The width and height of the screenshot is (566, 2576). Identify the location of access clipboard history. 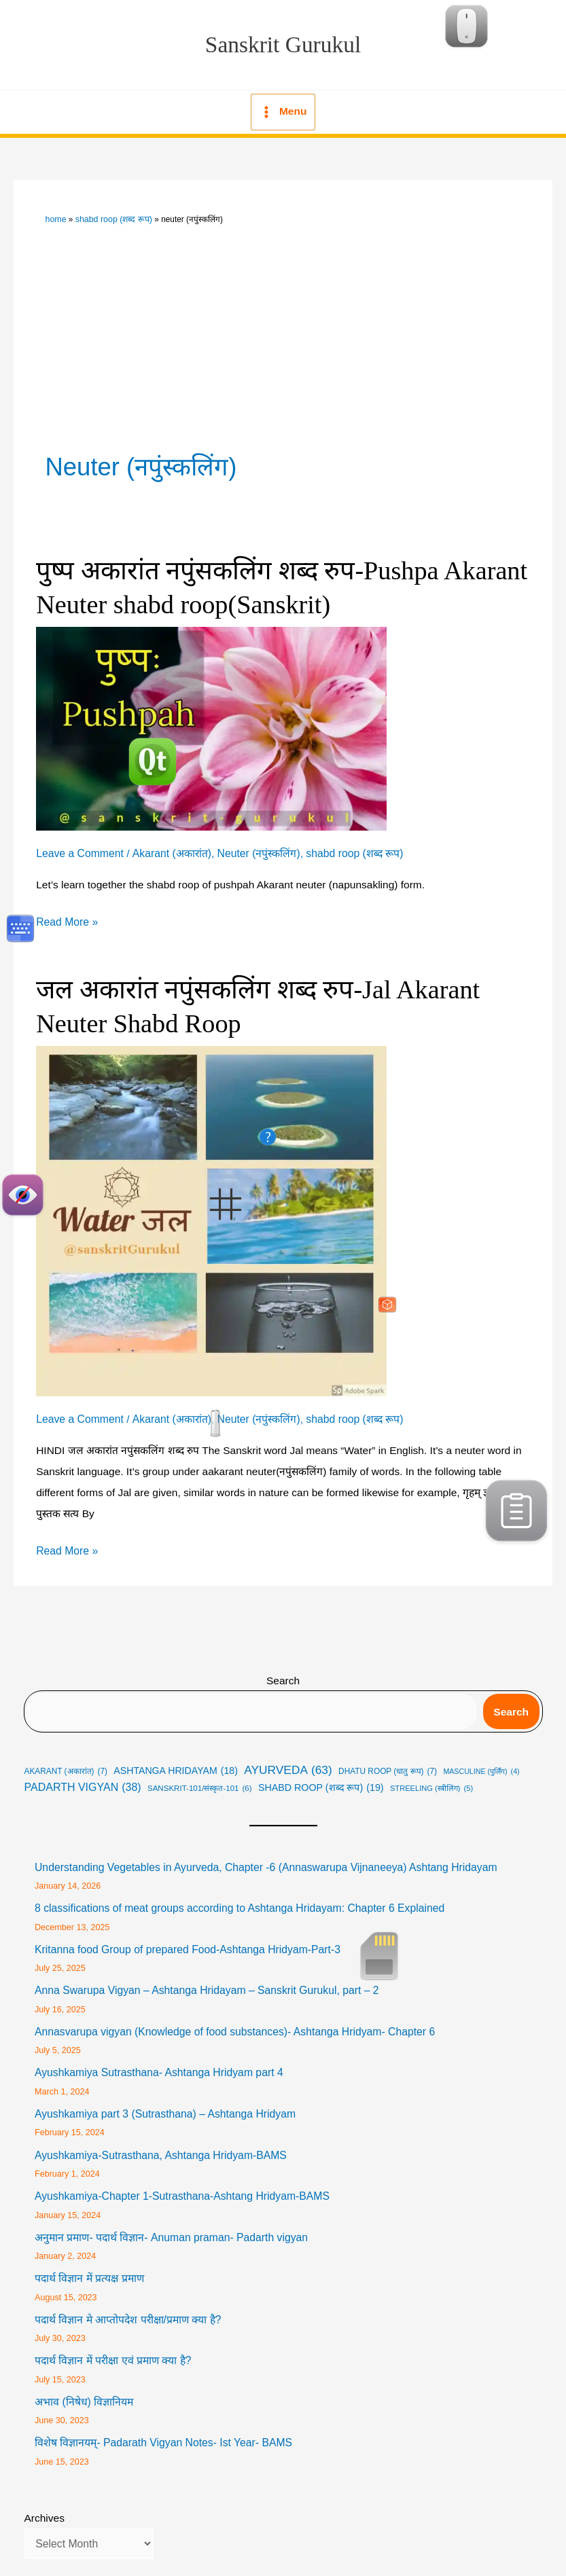
(516, 1512).